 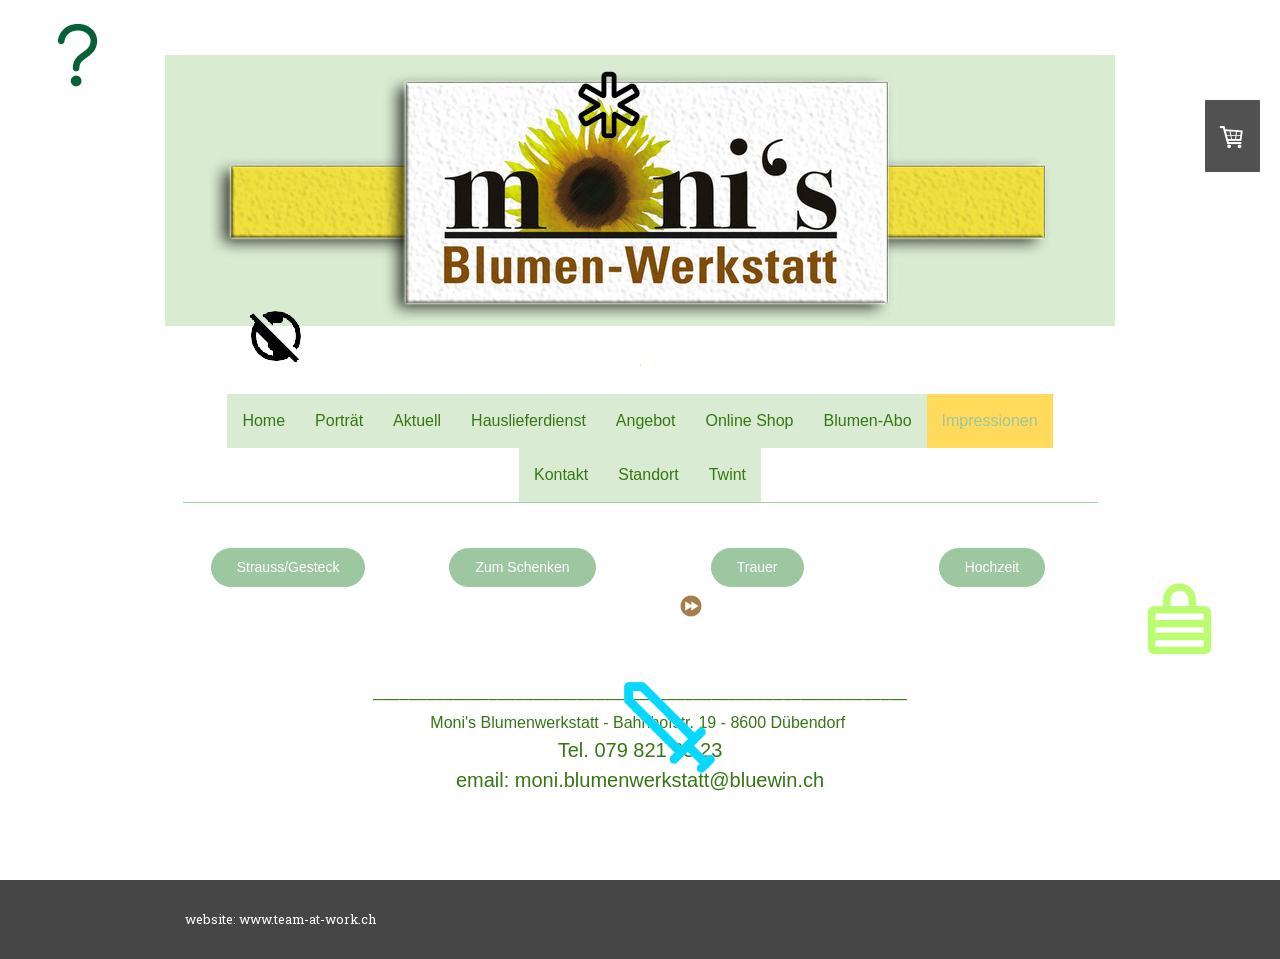 I want to click on indicates a secure or locked item, so click(x=1179, y=622).